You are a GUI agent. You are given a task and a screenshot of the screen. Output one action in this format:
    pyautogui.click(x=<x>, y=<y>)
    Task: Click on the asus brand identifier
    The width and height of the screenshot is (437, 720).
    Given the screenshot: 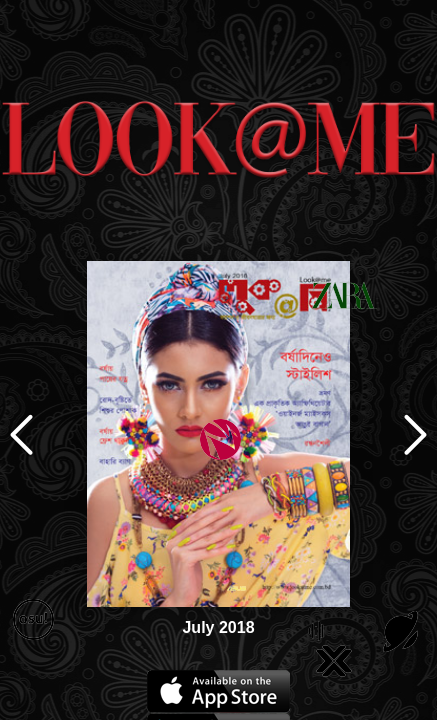 What is the action you would take?
    pyautogui.click(x=236, y=588)
    